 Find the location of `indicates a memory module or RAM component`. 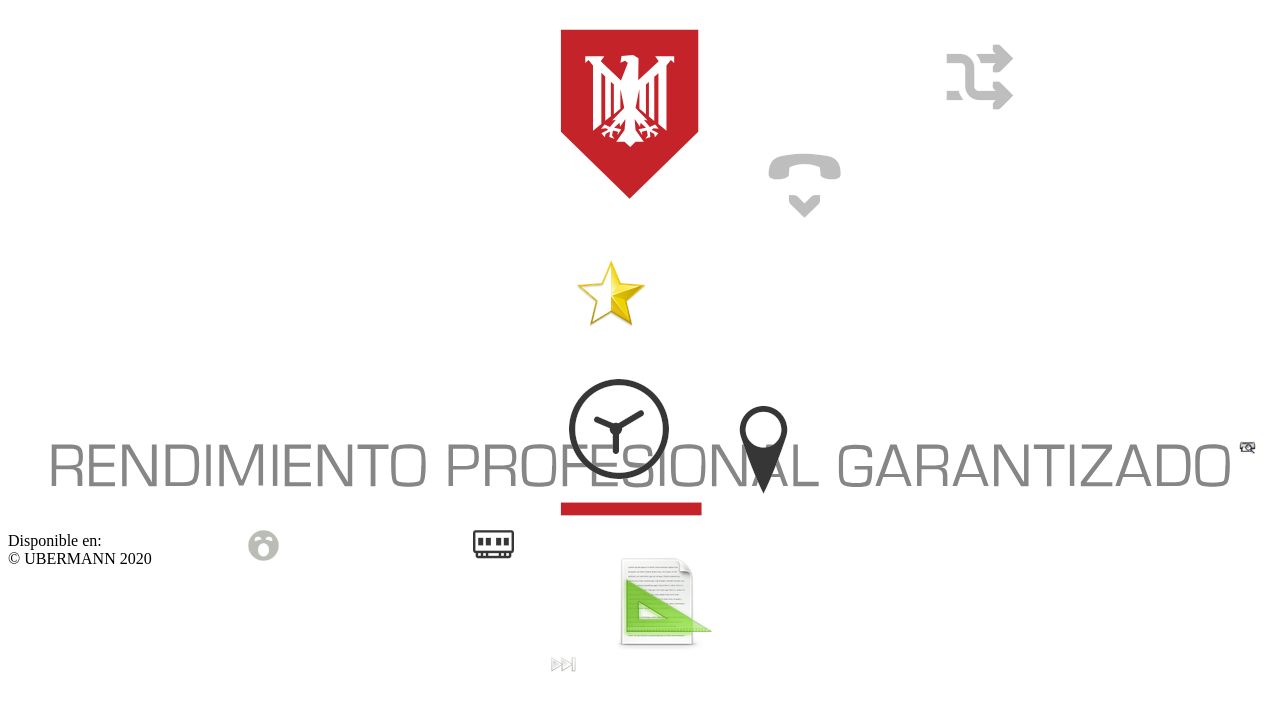

indicates a memory module or RAM component is located at coordinates (493, 545).